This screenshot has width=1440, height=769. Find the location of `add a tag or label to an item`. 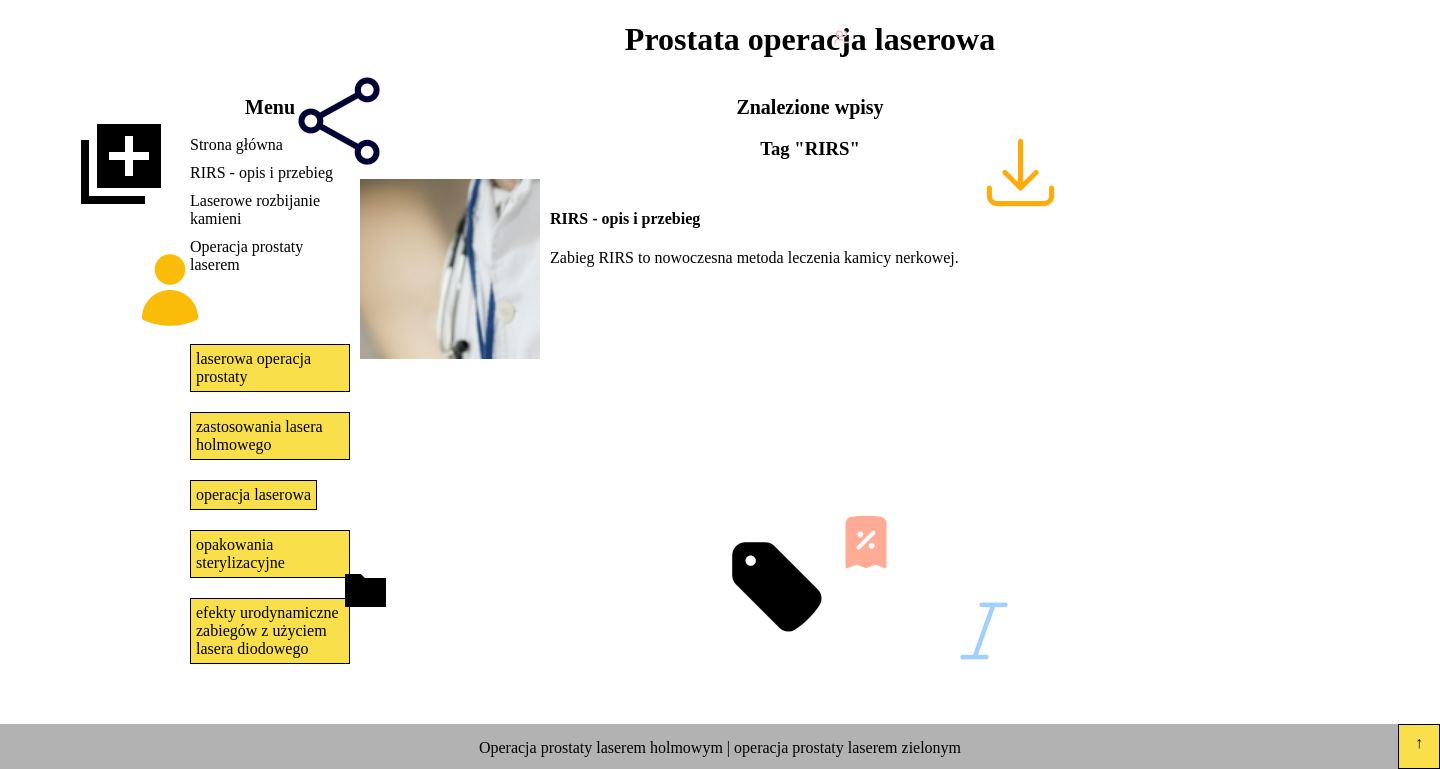

add a tag or label to an item is located at coordinates (776, 586).